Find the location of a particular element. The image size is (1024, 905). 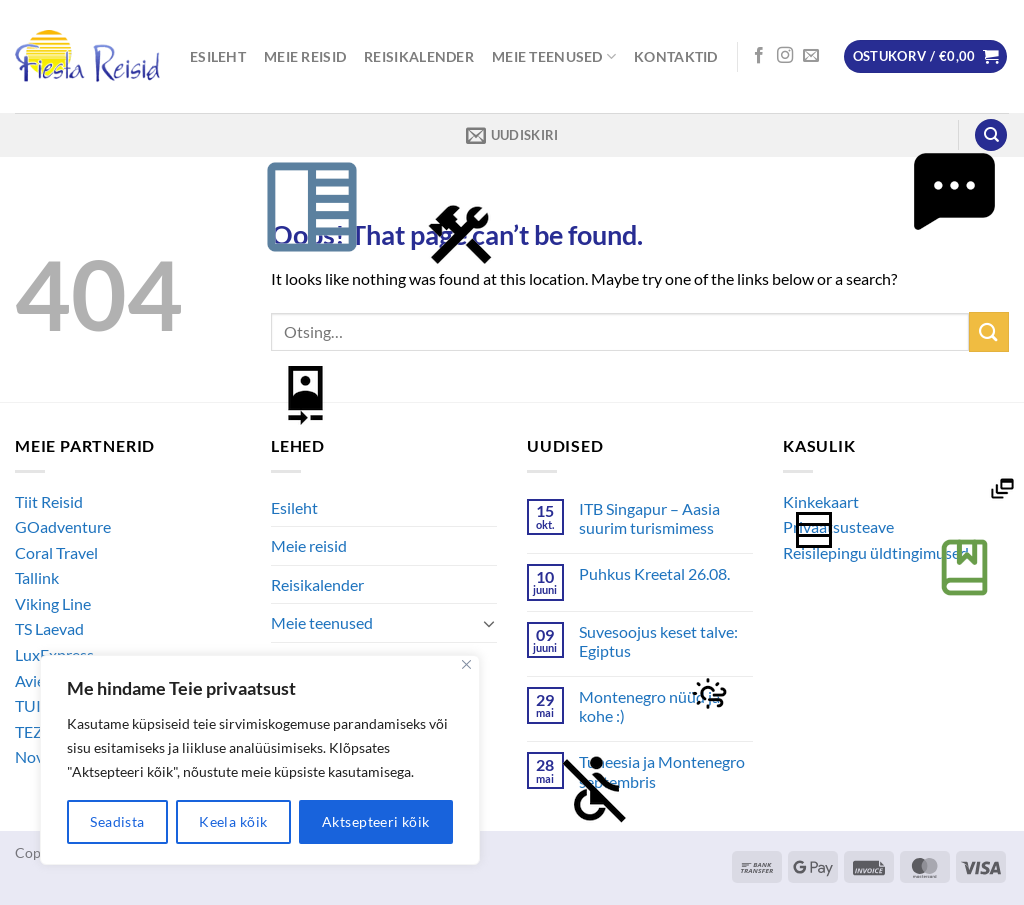

view data in table row format is located at coordinates (814, 530).